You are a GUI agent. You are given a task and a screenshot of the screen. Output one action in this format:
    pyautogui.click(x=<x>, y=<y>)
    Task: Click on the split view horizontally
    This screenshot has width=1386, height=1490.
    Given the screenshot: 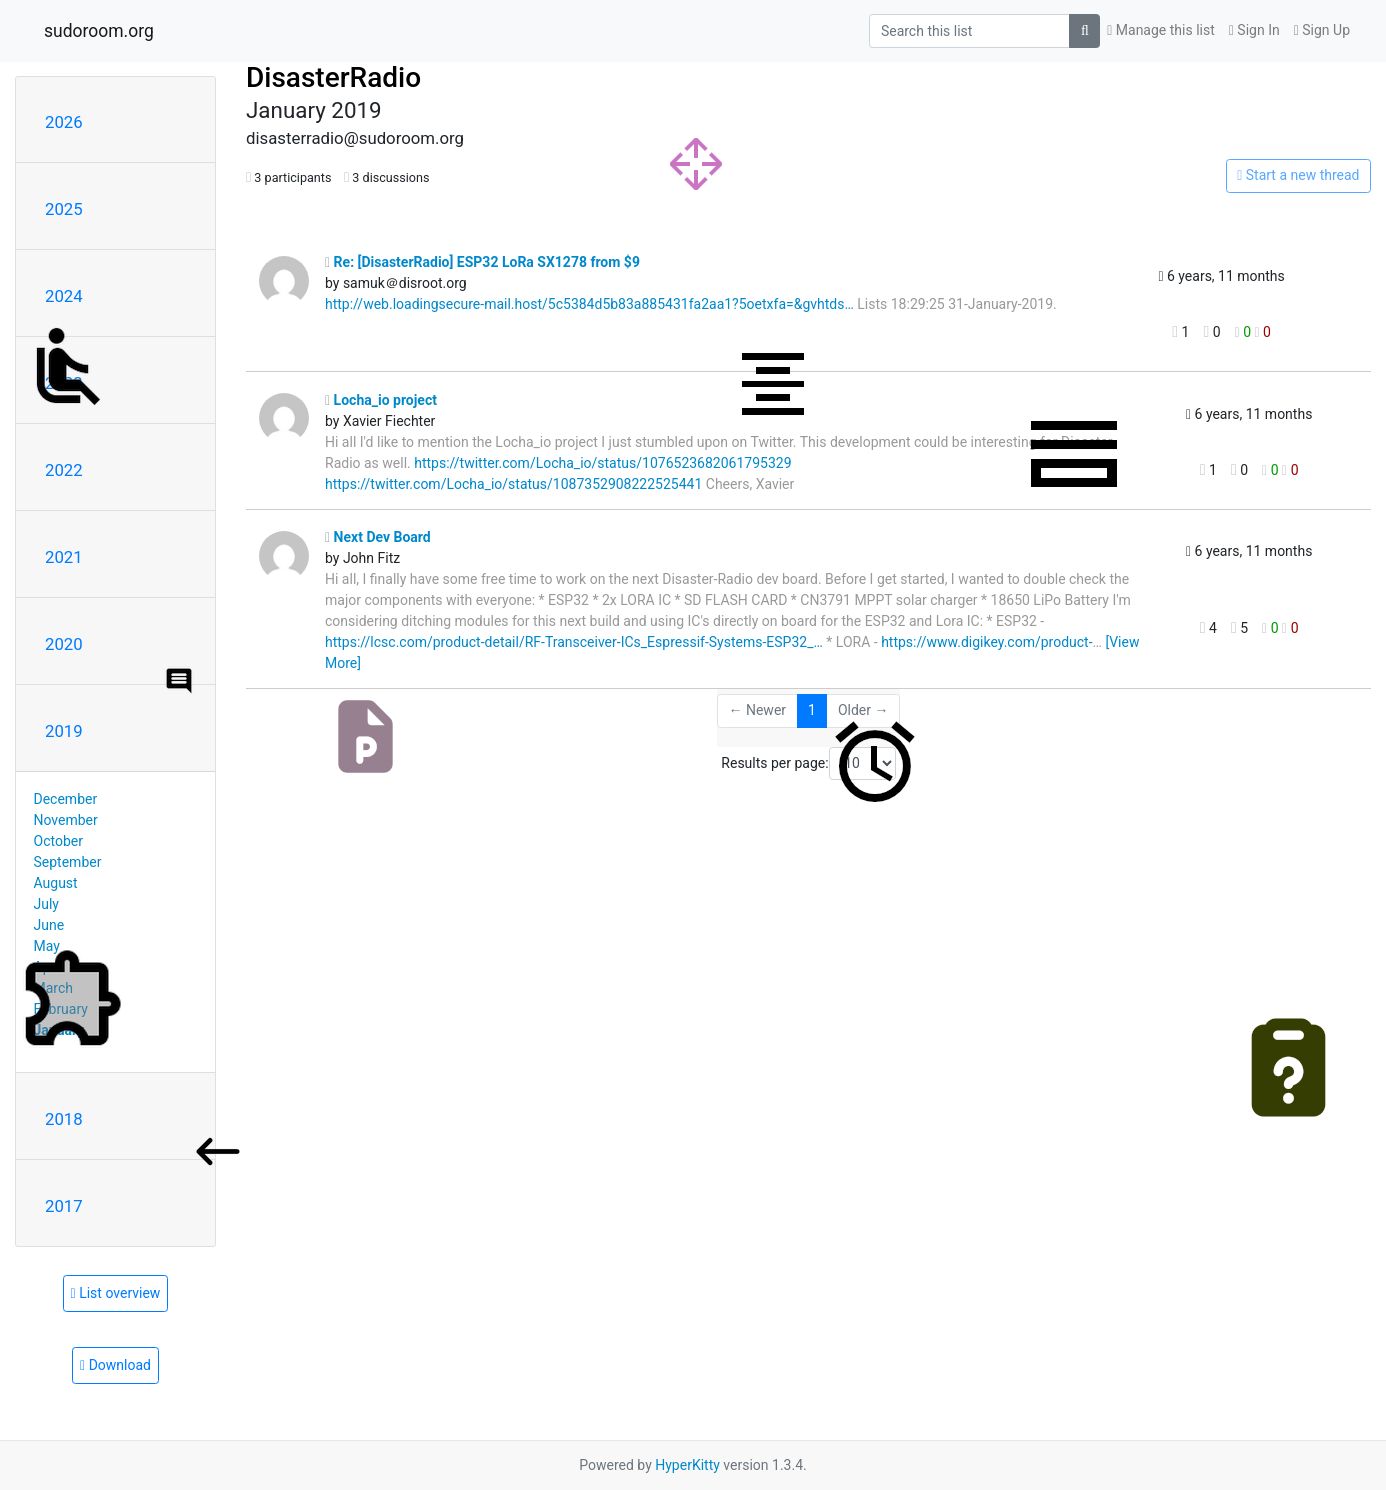 What is the action you would take?
    pyautogui.click(x=1074, y=454)
    